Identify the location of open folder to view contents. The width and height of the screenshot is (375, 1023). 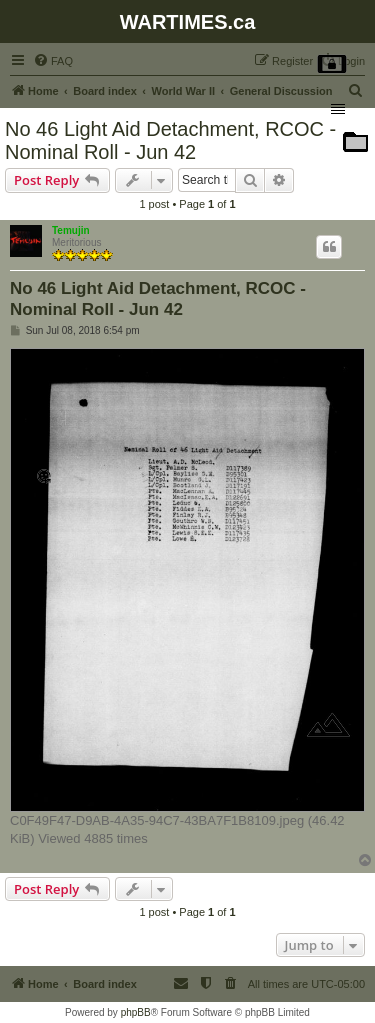
(356, 142).